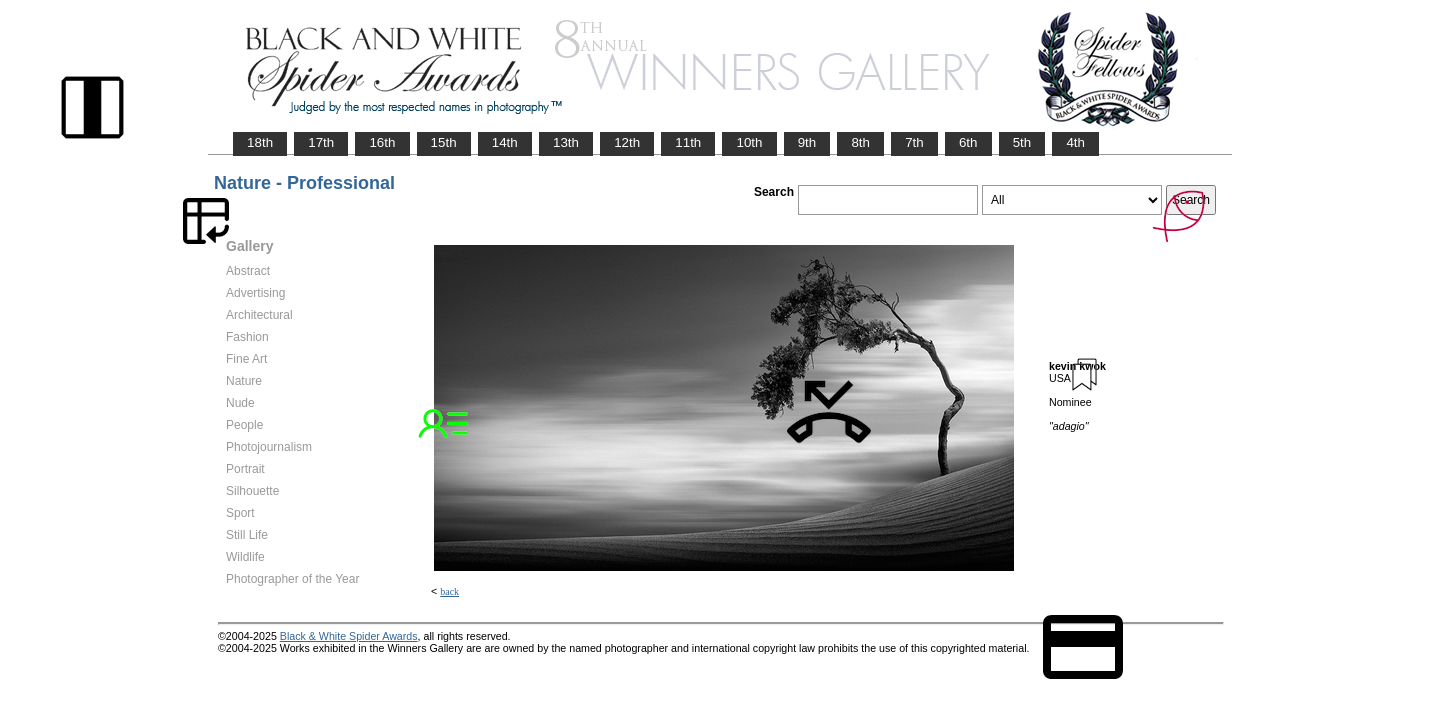 This screenshot has width=1440, height=720. What do you see at coordinates (1083, 647) in the screenshot?
I see `access payment methods` at bounding box center [1083, 647].